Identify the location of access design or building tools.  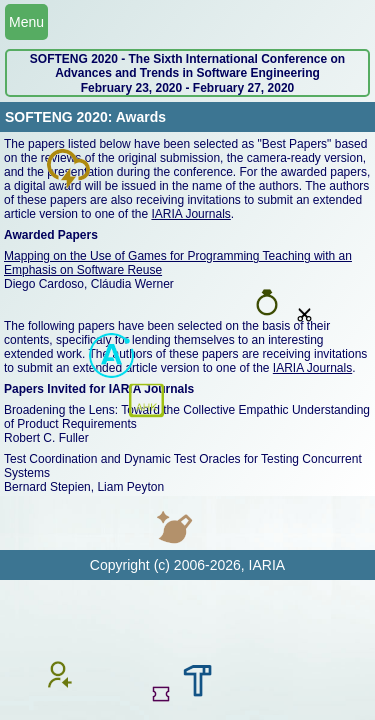
(198, 680).